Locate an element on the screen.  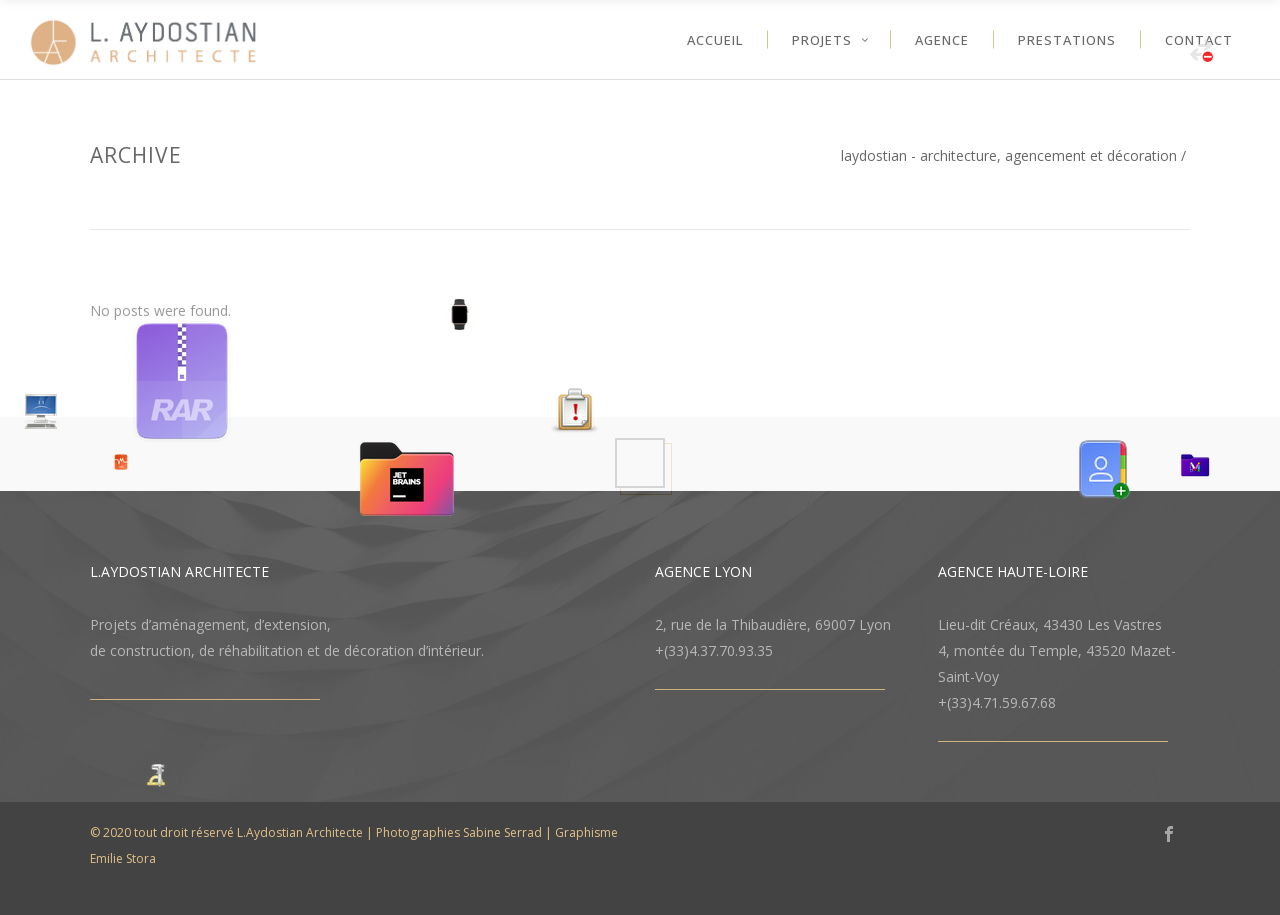
open engineering applications is located at coordinates (156, 775).